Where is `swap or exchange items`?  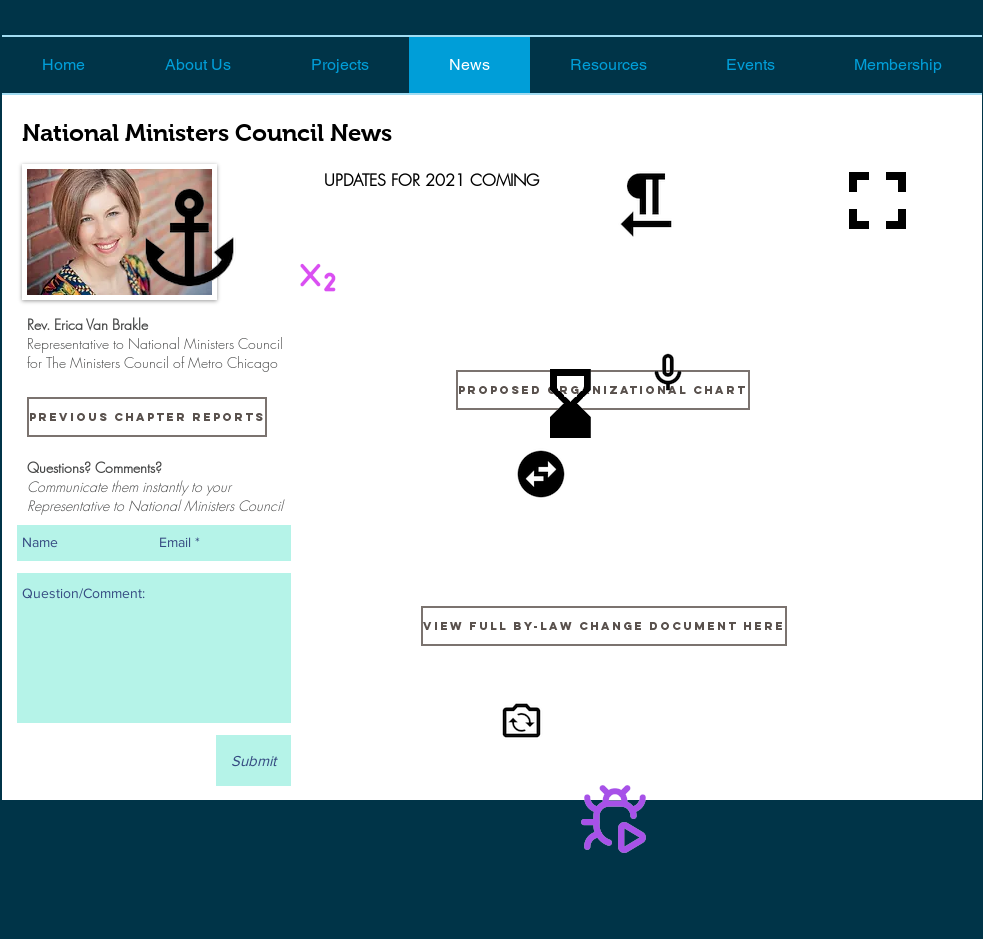
swap or exchange items is located at coordinates (541, 474).